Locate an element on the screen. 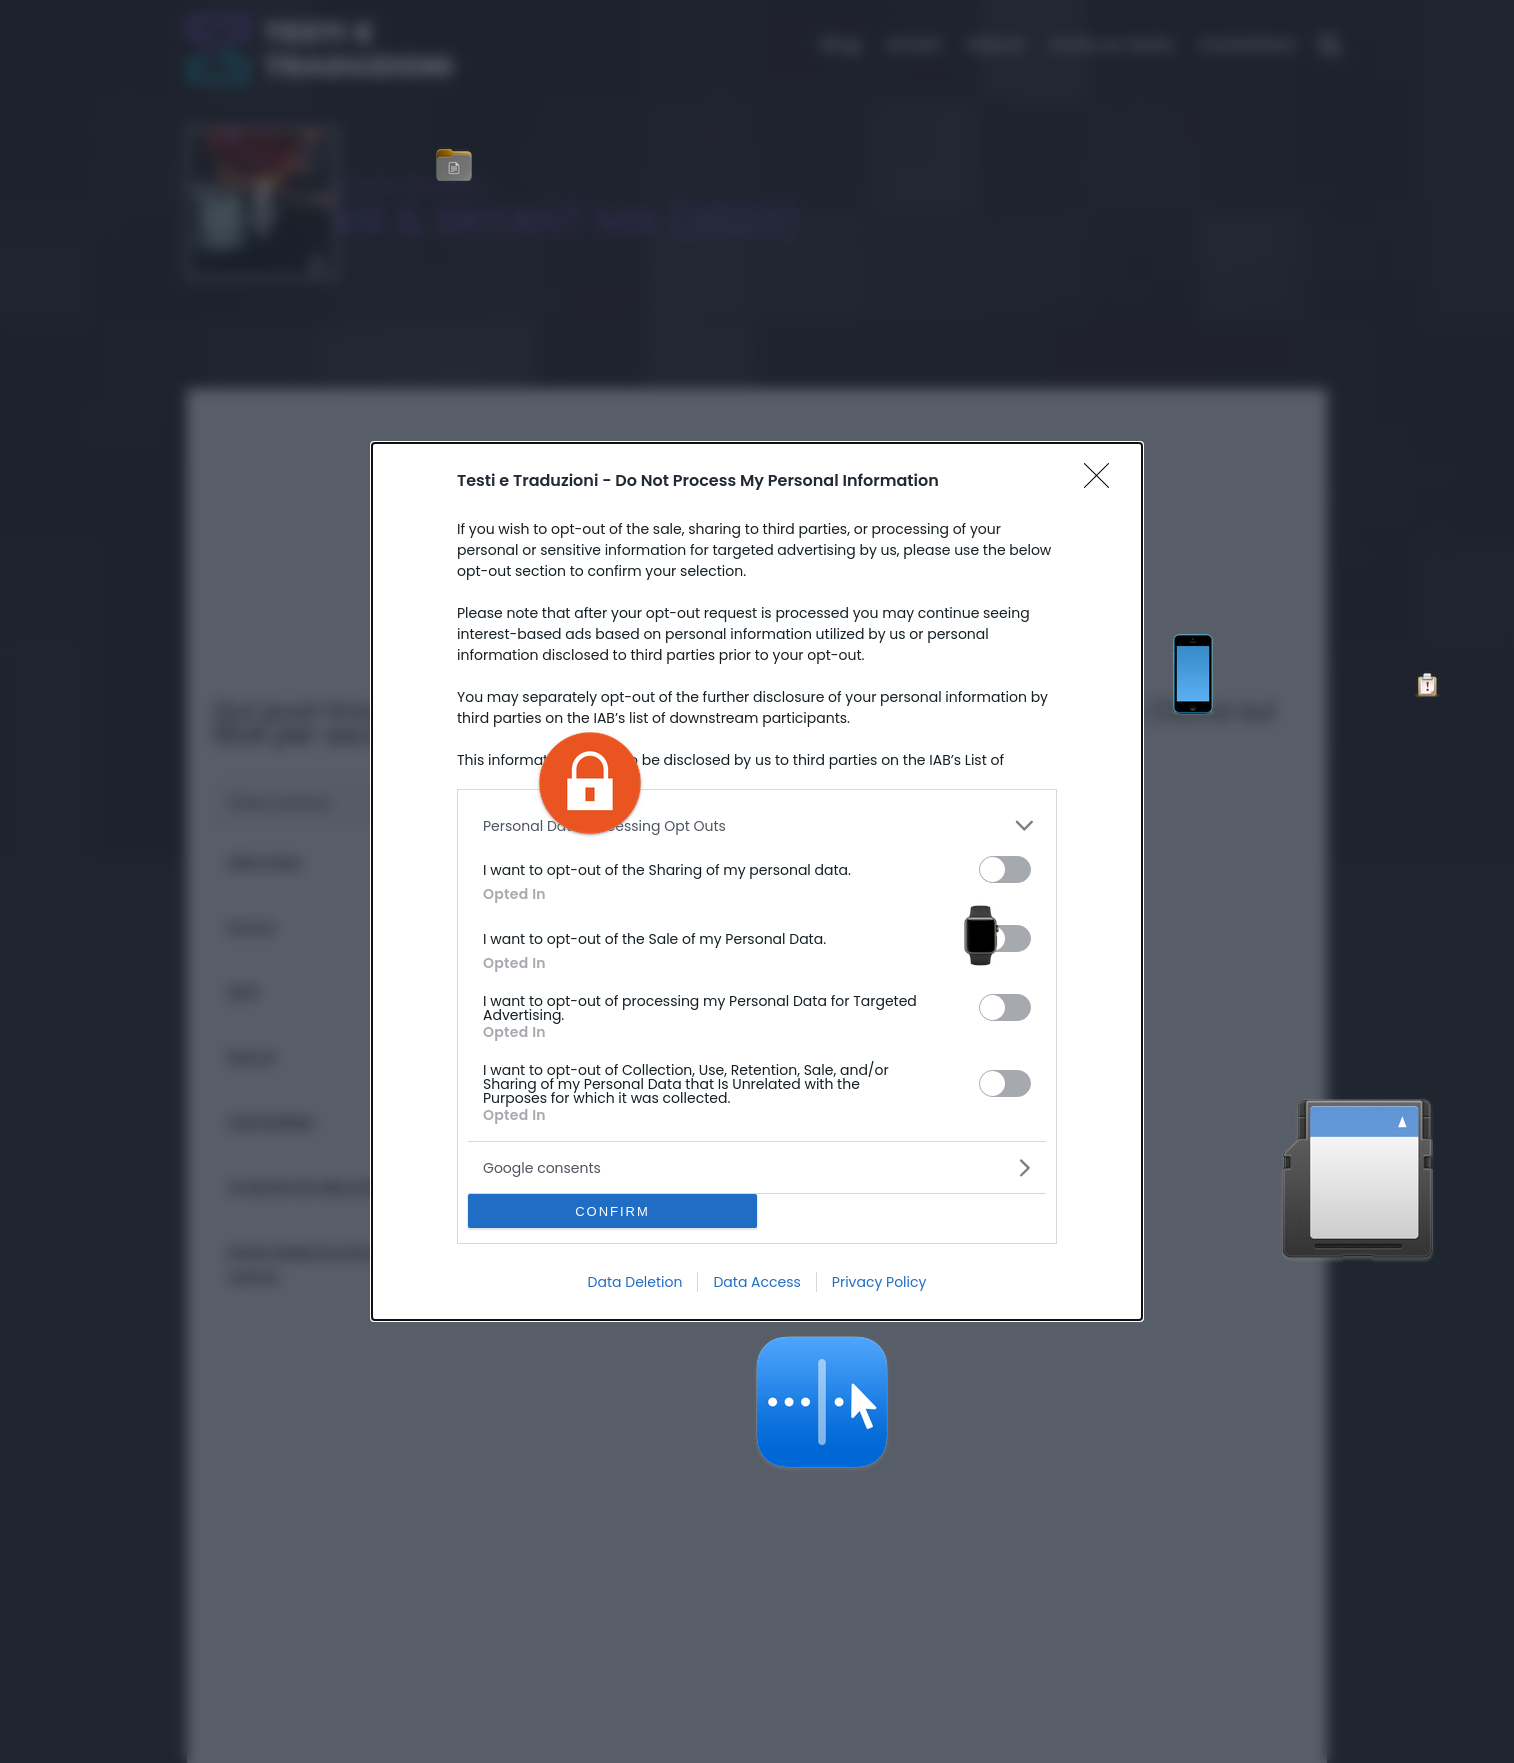 This screenshot has height=1763, width=1514. lock screen brightness at current level is located at coordinates (590, 783).